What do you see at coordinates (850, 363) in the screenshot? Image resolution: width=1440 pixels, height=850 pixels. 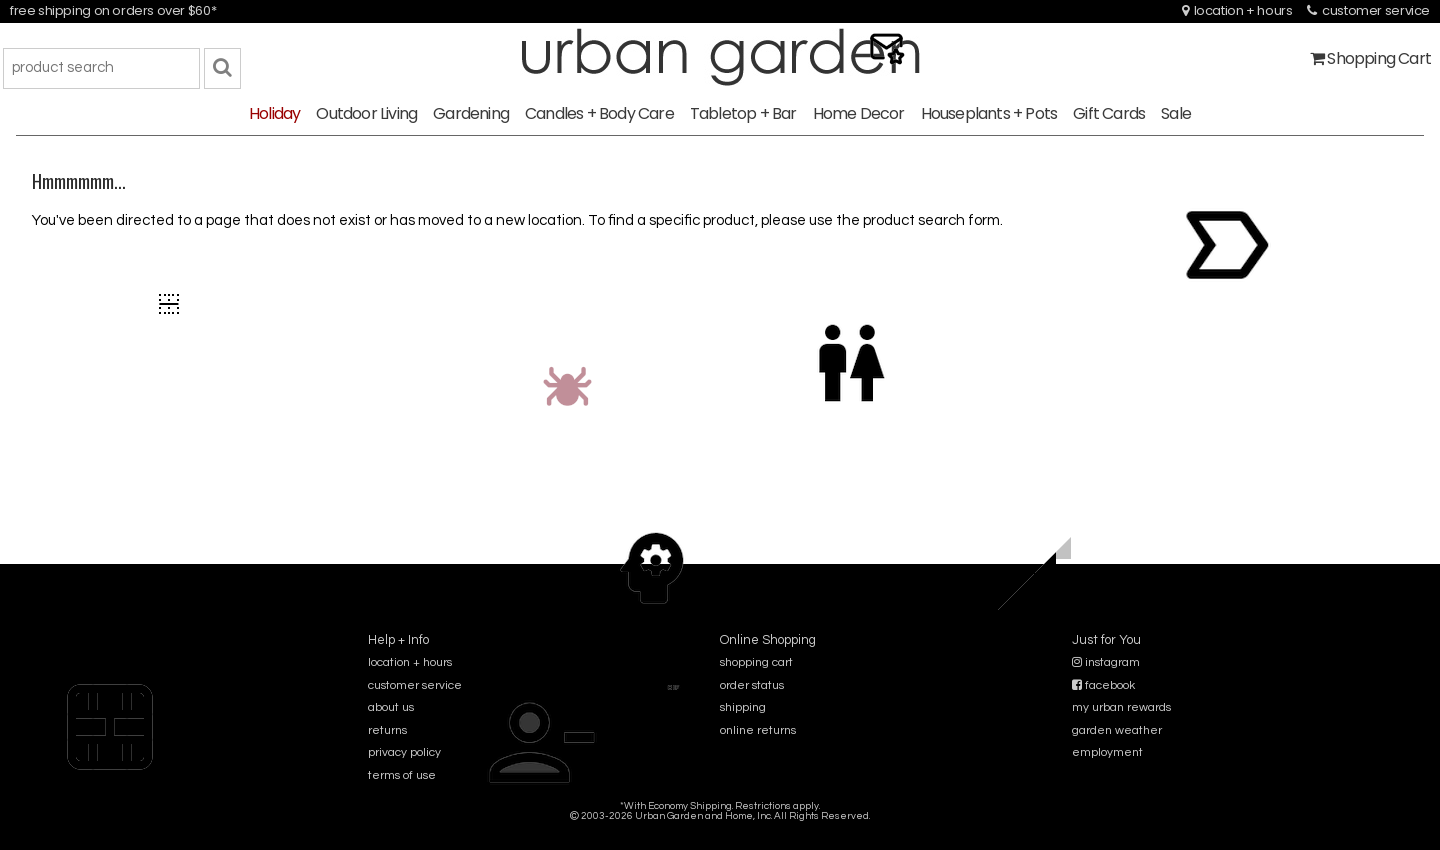 I see `find nearby restrooms` at bounding box center [850, 363].